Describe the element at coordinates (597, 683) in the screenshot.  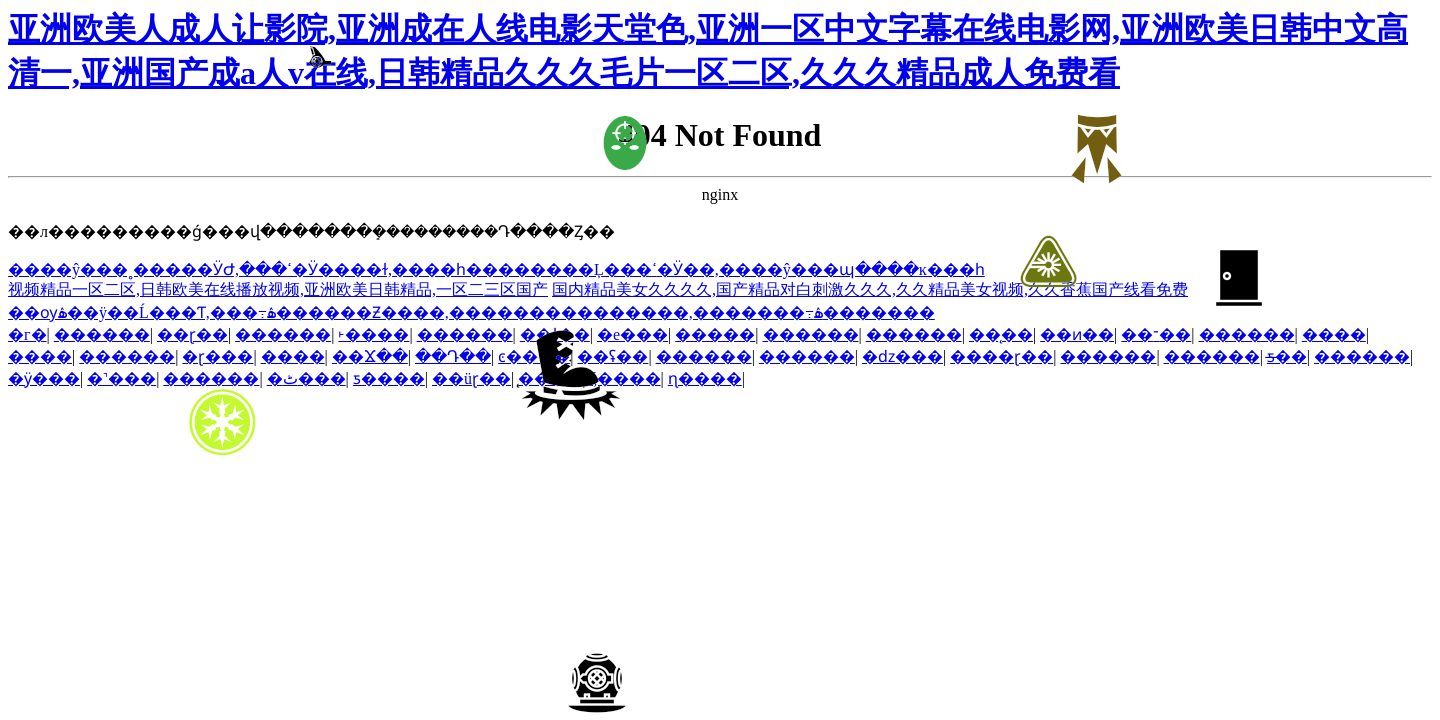
I see `access diving or underwater game mode` at that location.